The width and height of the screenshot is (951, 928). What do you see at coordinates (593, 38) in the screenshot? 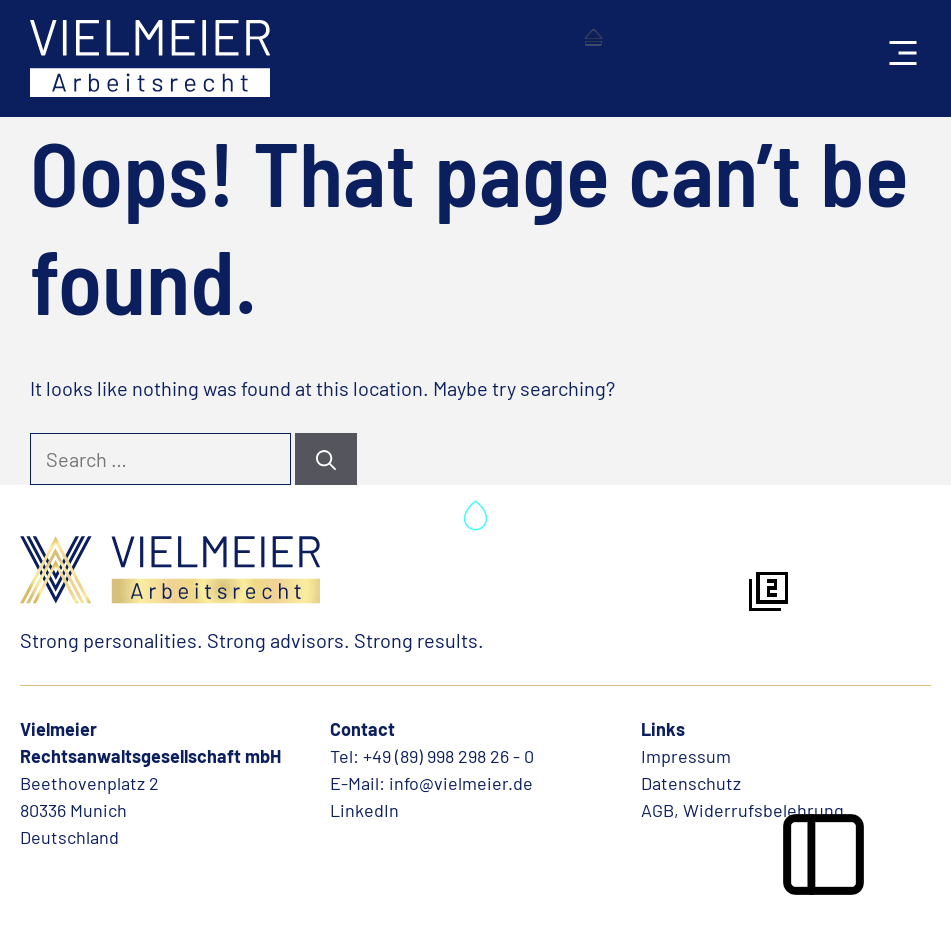
I see `eject media or disc` at bounding box center [593, 38].